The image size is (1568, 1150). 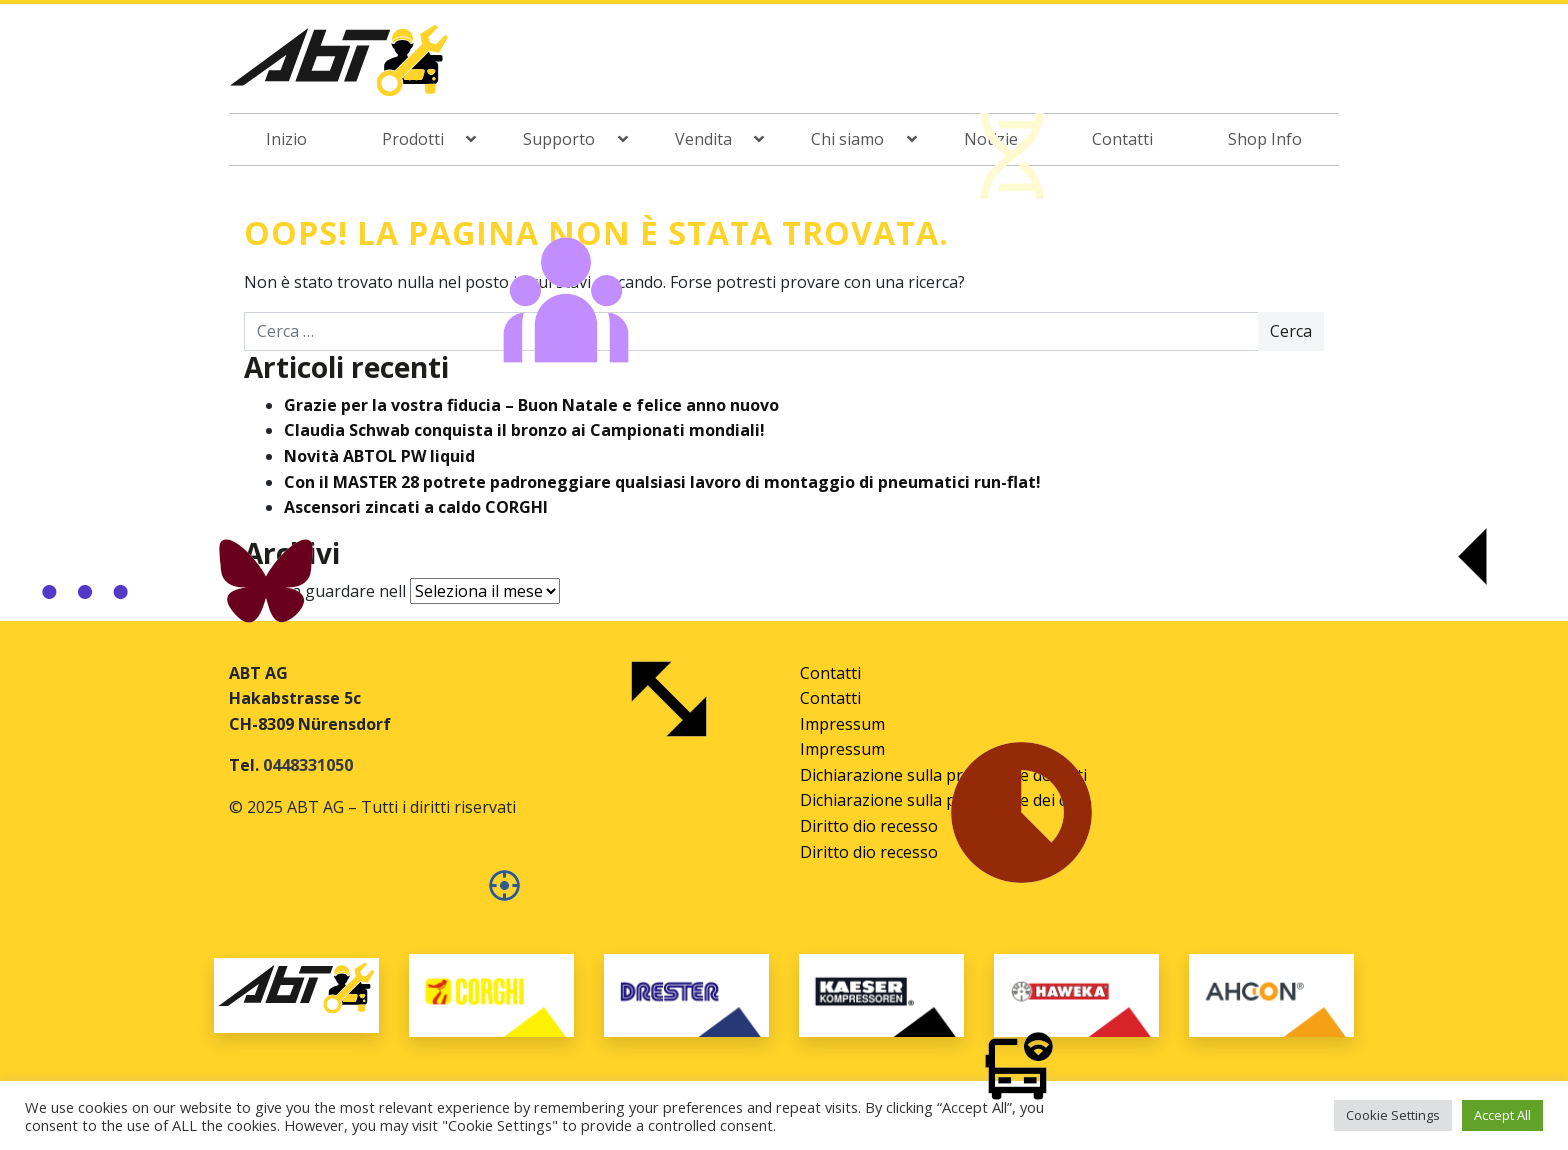 What do you see at coordinates (85, 592) in the screenshot?
I see `access more options or actions` at bounding box center [85, 592].